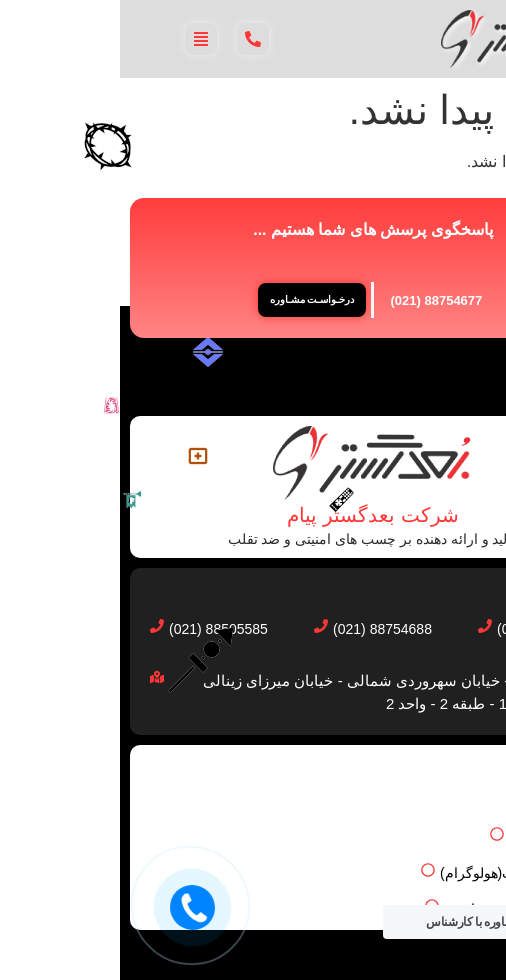  Describe the element at coordinates (341, 499) in the screenshot. I see `access remote control features` at that location.